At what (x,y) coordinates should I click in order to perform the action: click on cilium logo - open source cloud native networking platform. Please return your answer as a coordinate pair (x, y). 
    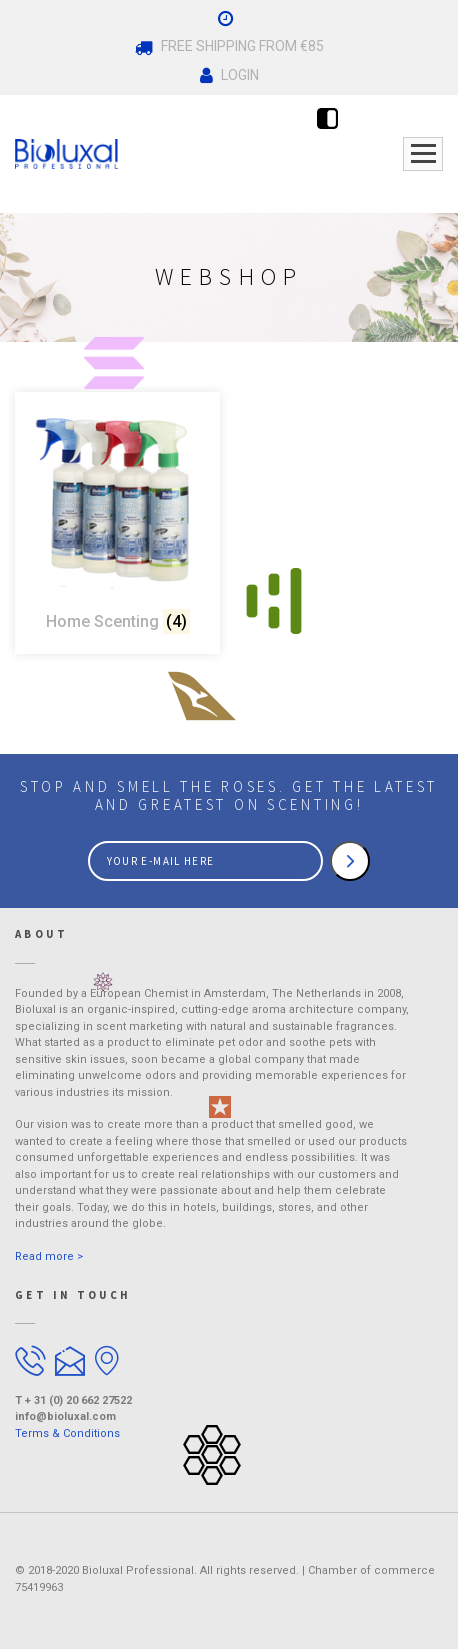
    Looking at the image, I should click on (212, 1455).